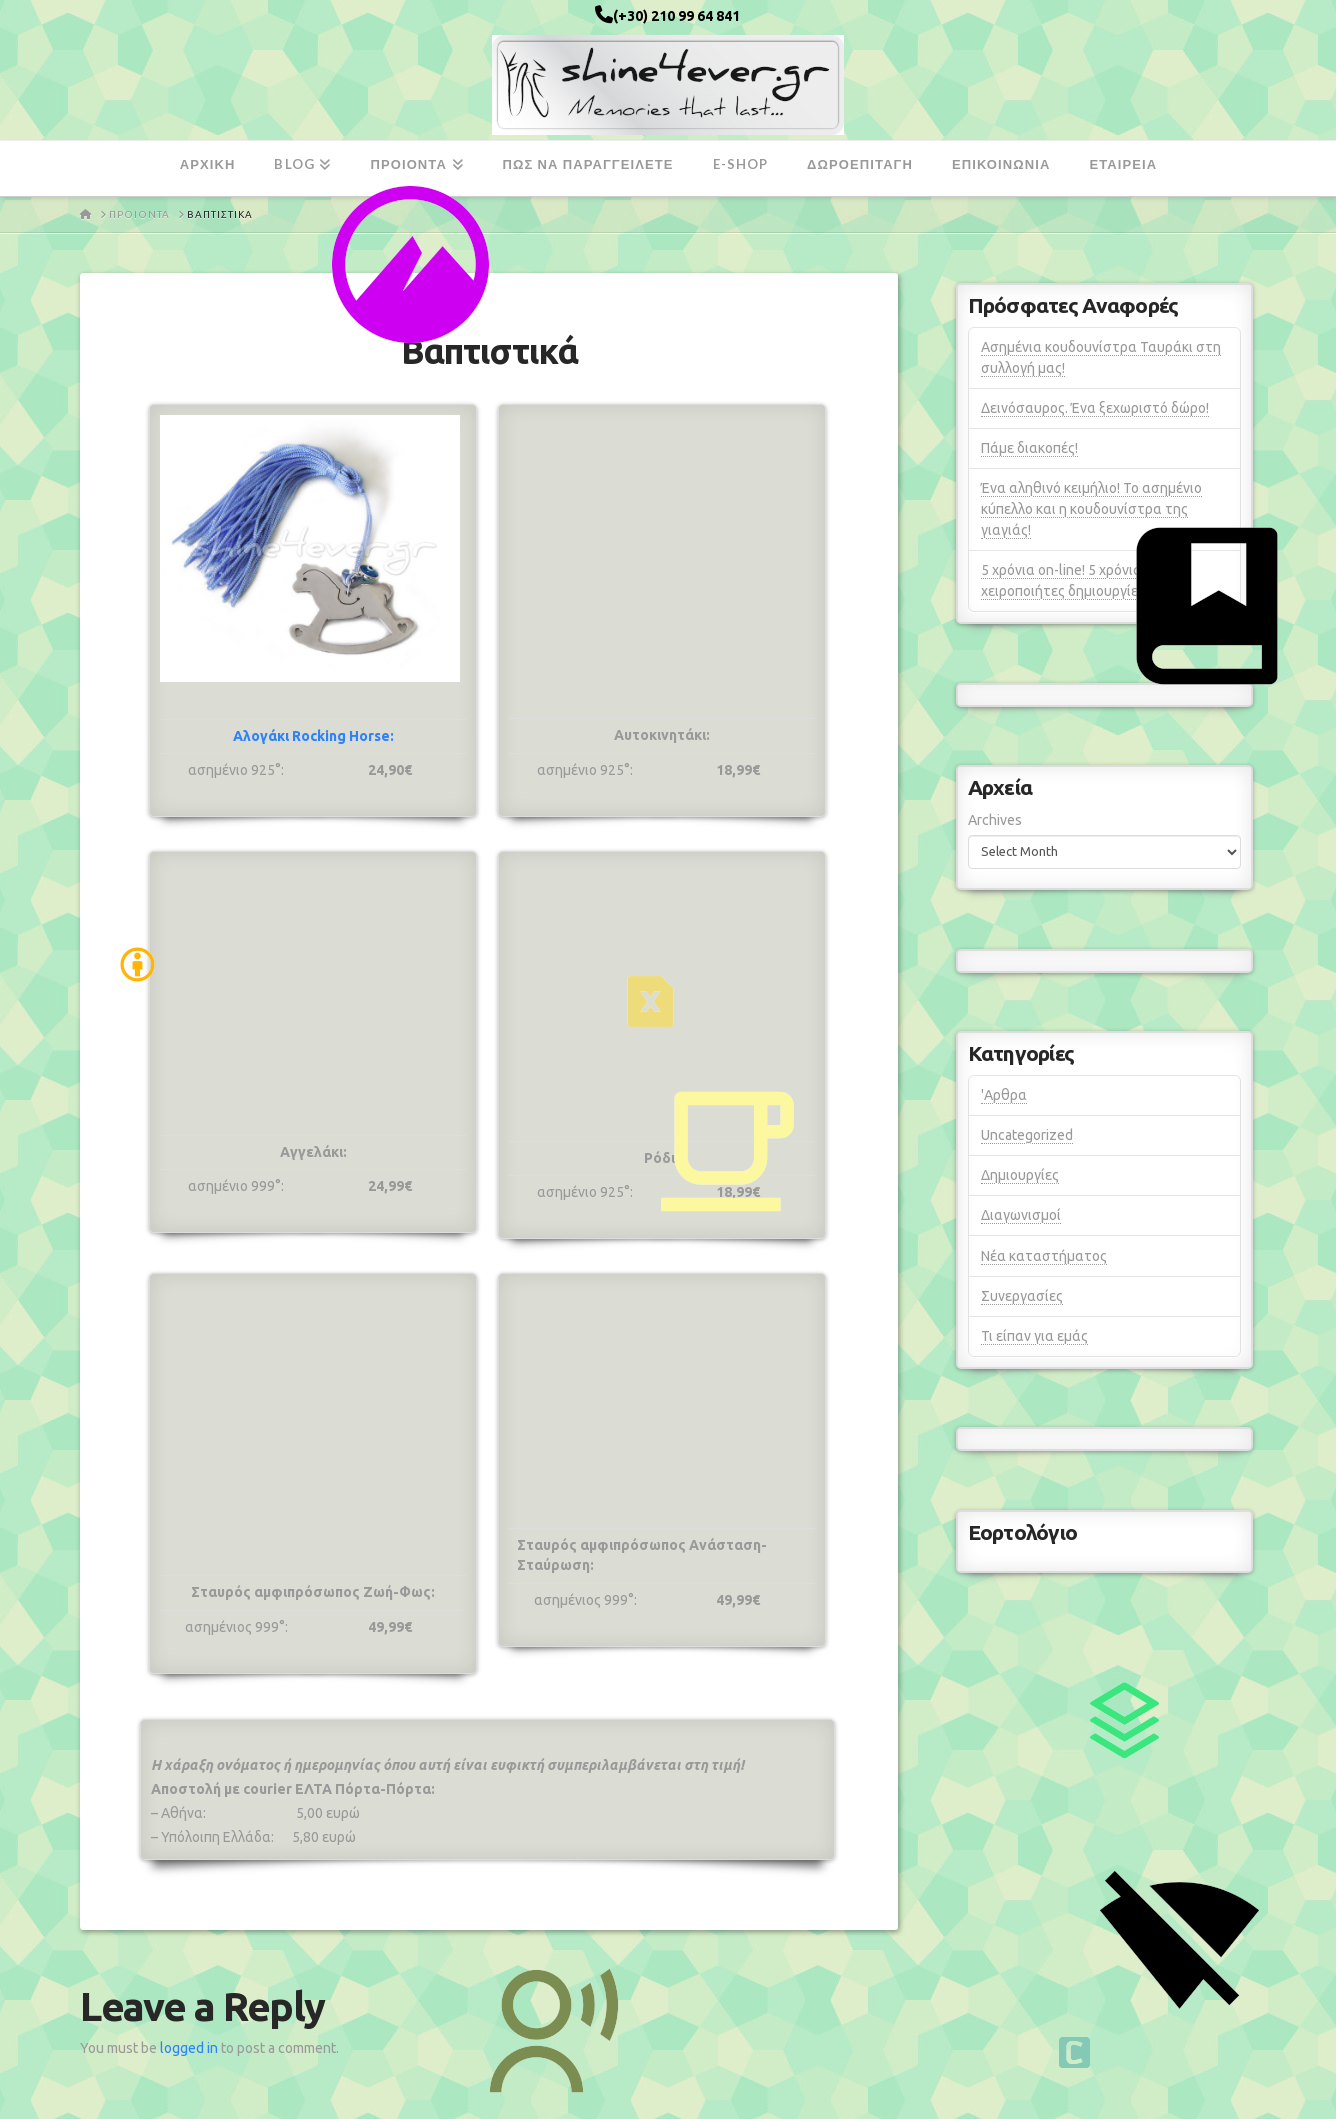 The height and width of the screenshot is (2119, 1336). I want to click on access your bookmarked items, so click(1207, 606).